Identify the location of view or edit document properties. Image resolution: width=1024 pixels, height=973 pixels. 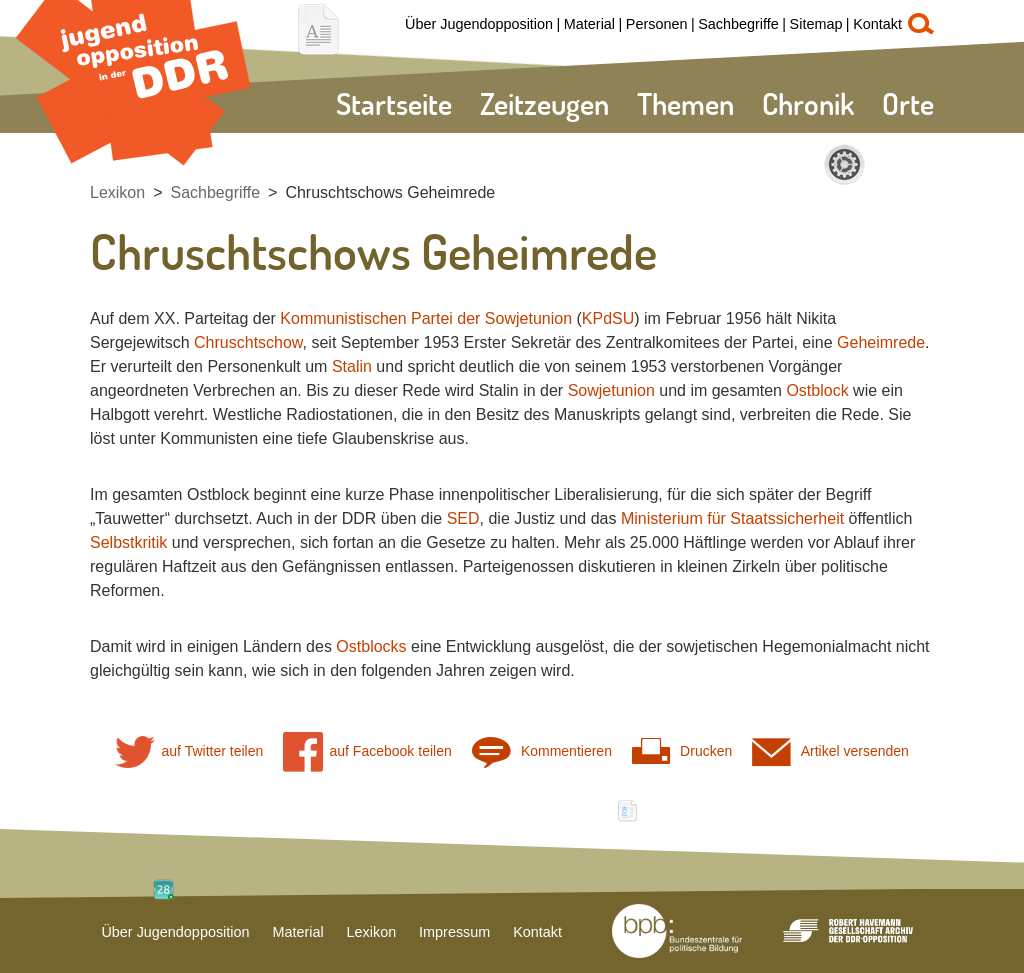
(844, 164).